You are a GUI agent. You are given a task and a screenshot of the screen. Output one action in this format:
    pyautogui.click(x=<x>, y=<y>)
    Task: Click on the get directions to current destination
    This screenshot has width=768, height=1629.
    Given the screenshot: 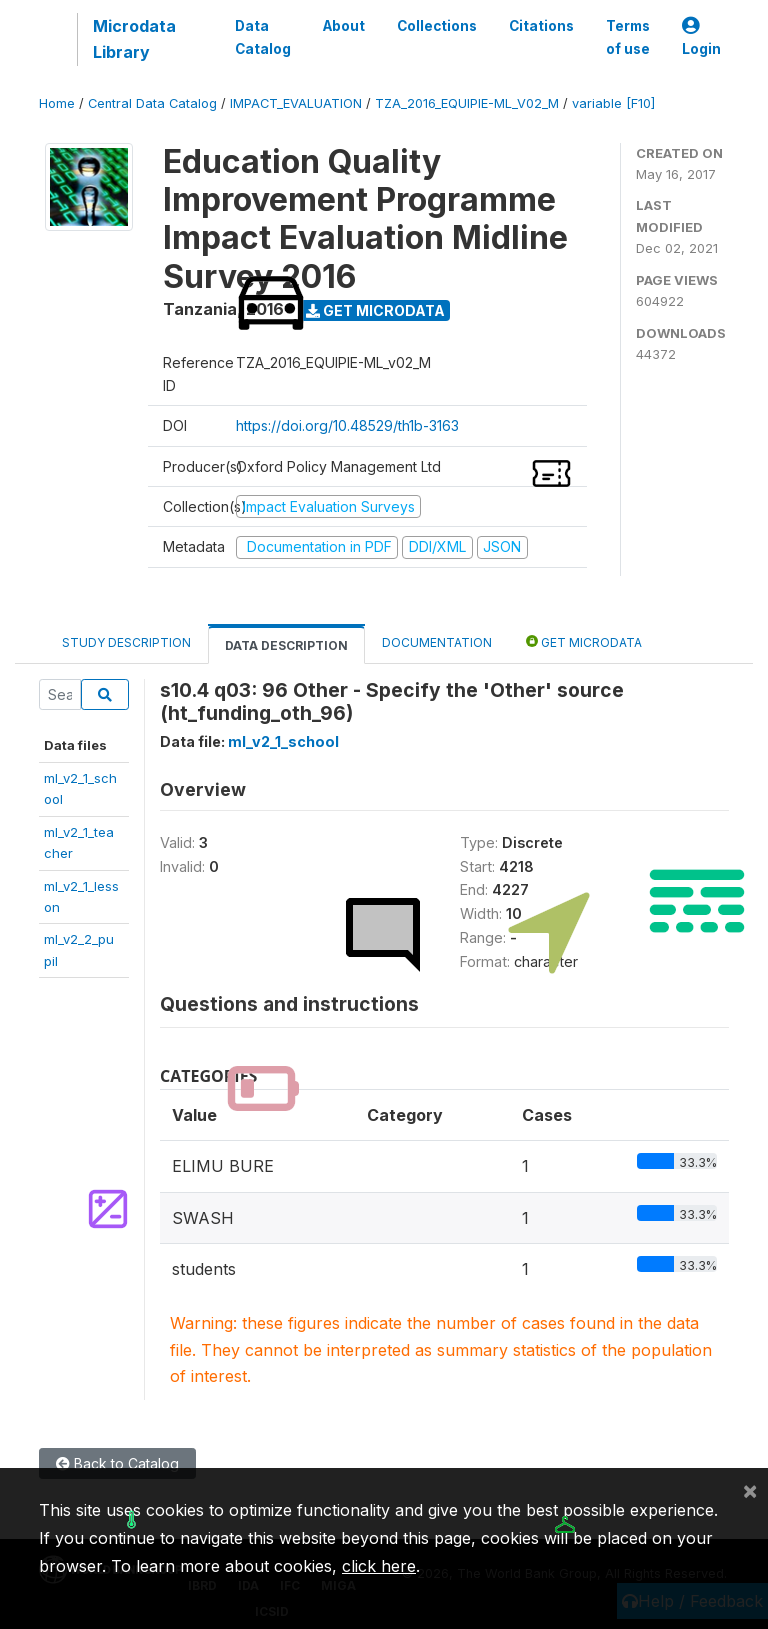 What is the action you would take?
    pyautogui.click(x=549, y=933)
    